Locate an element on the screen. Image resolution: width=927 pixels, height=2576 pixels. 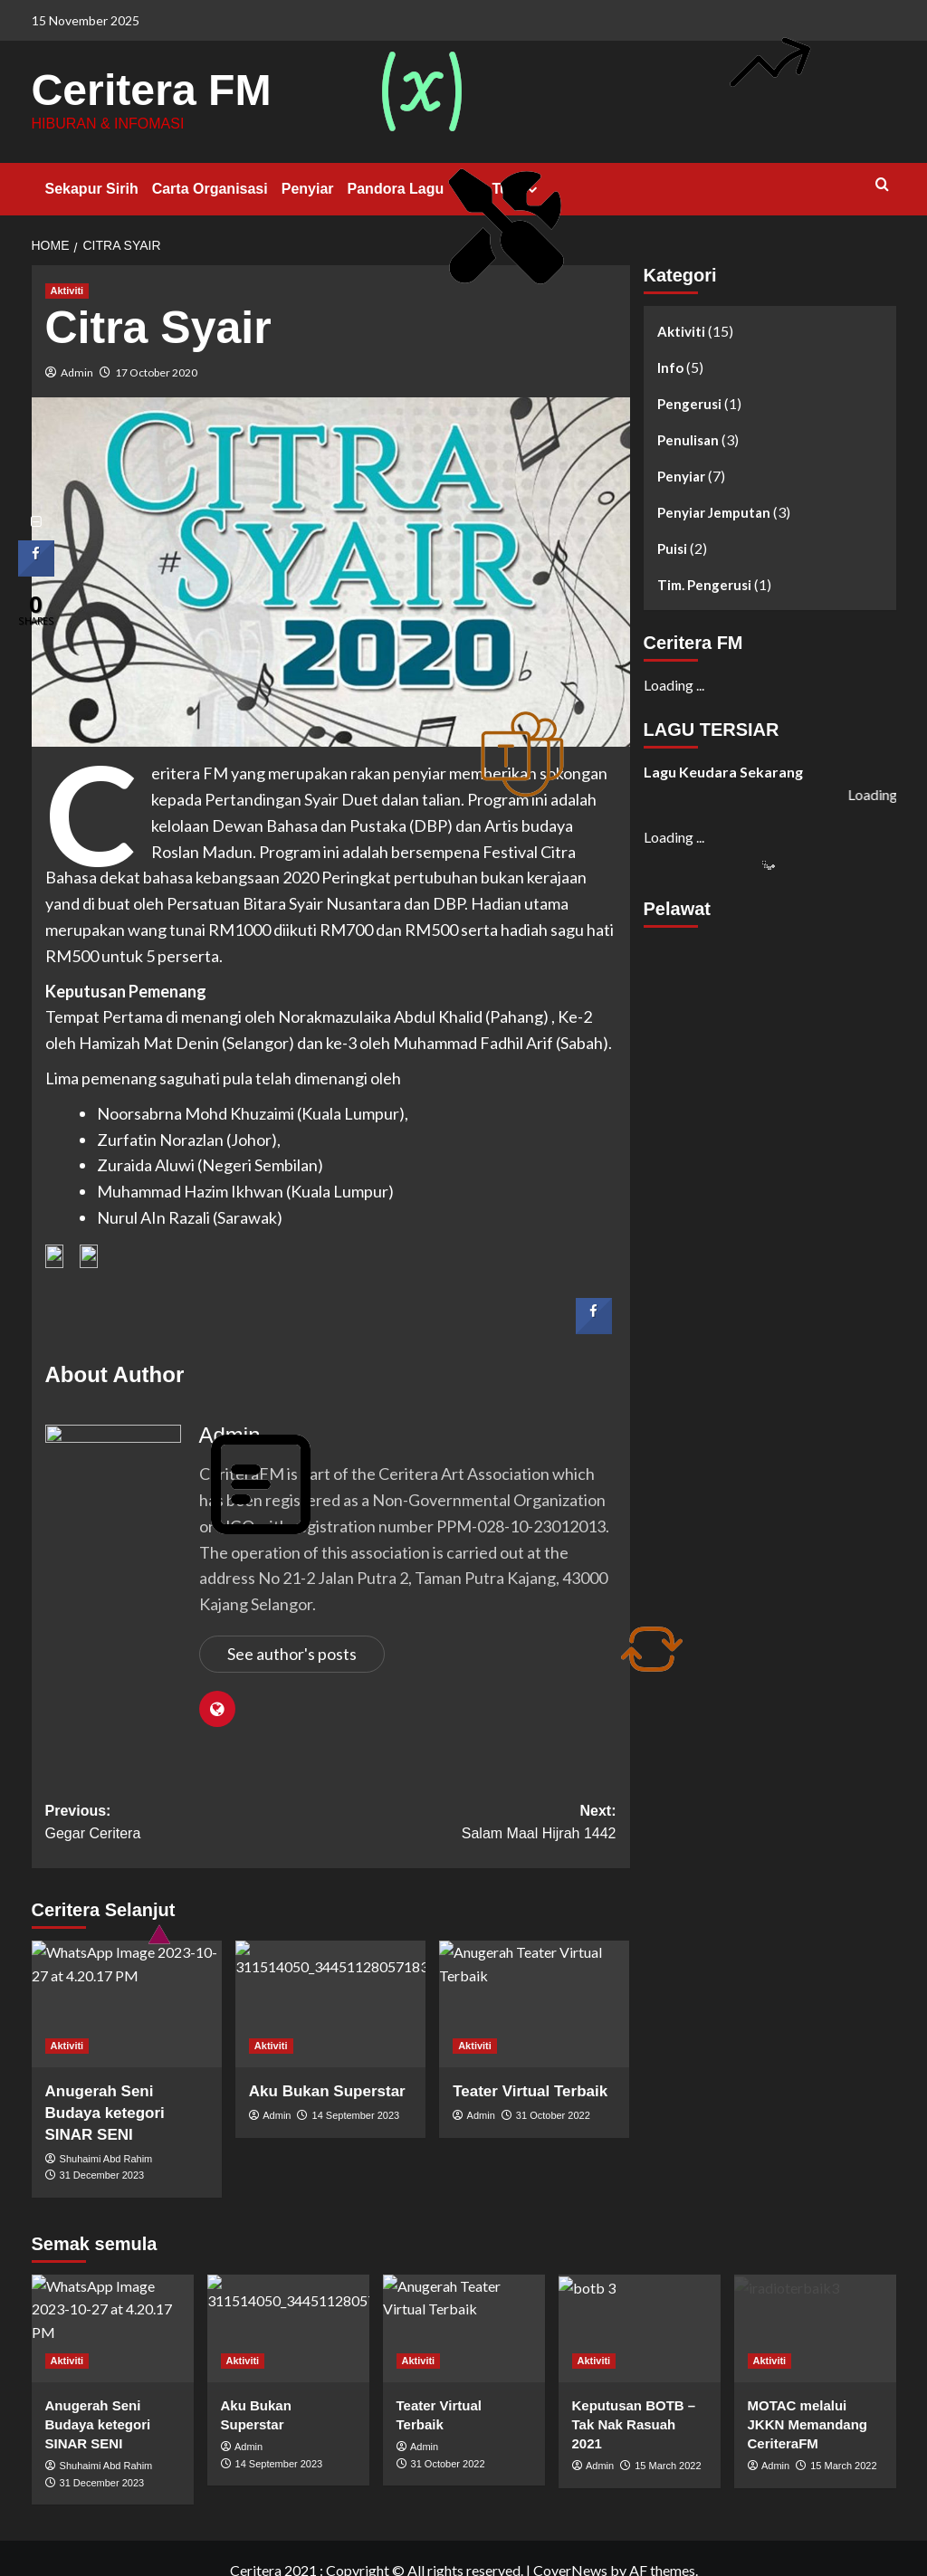
open Microsoft Teams is located at coordinates (522, 756).